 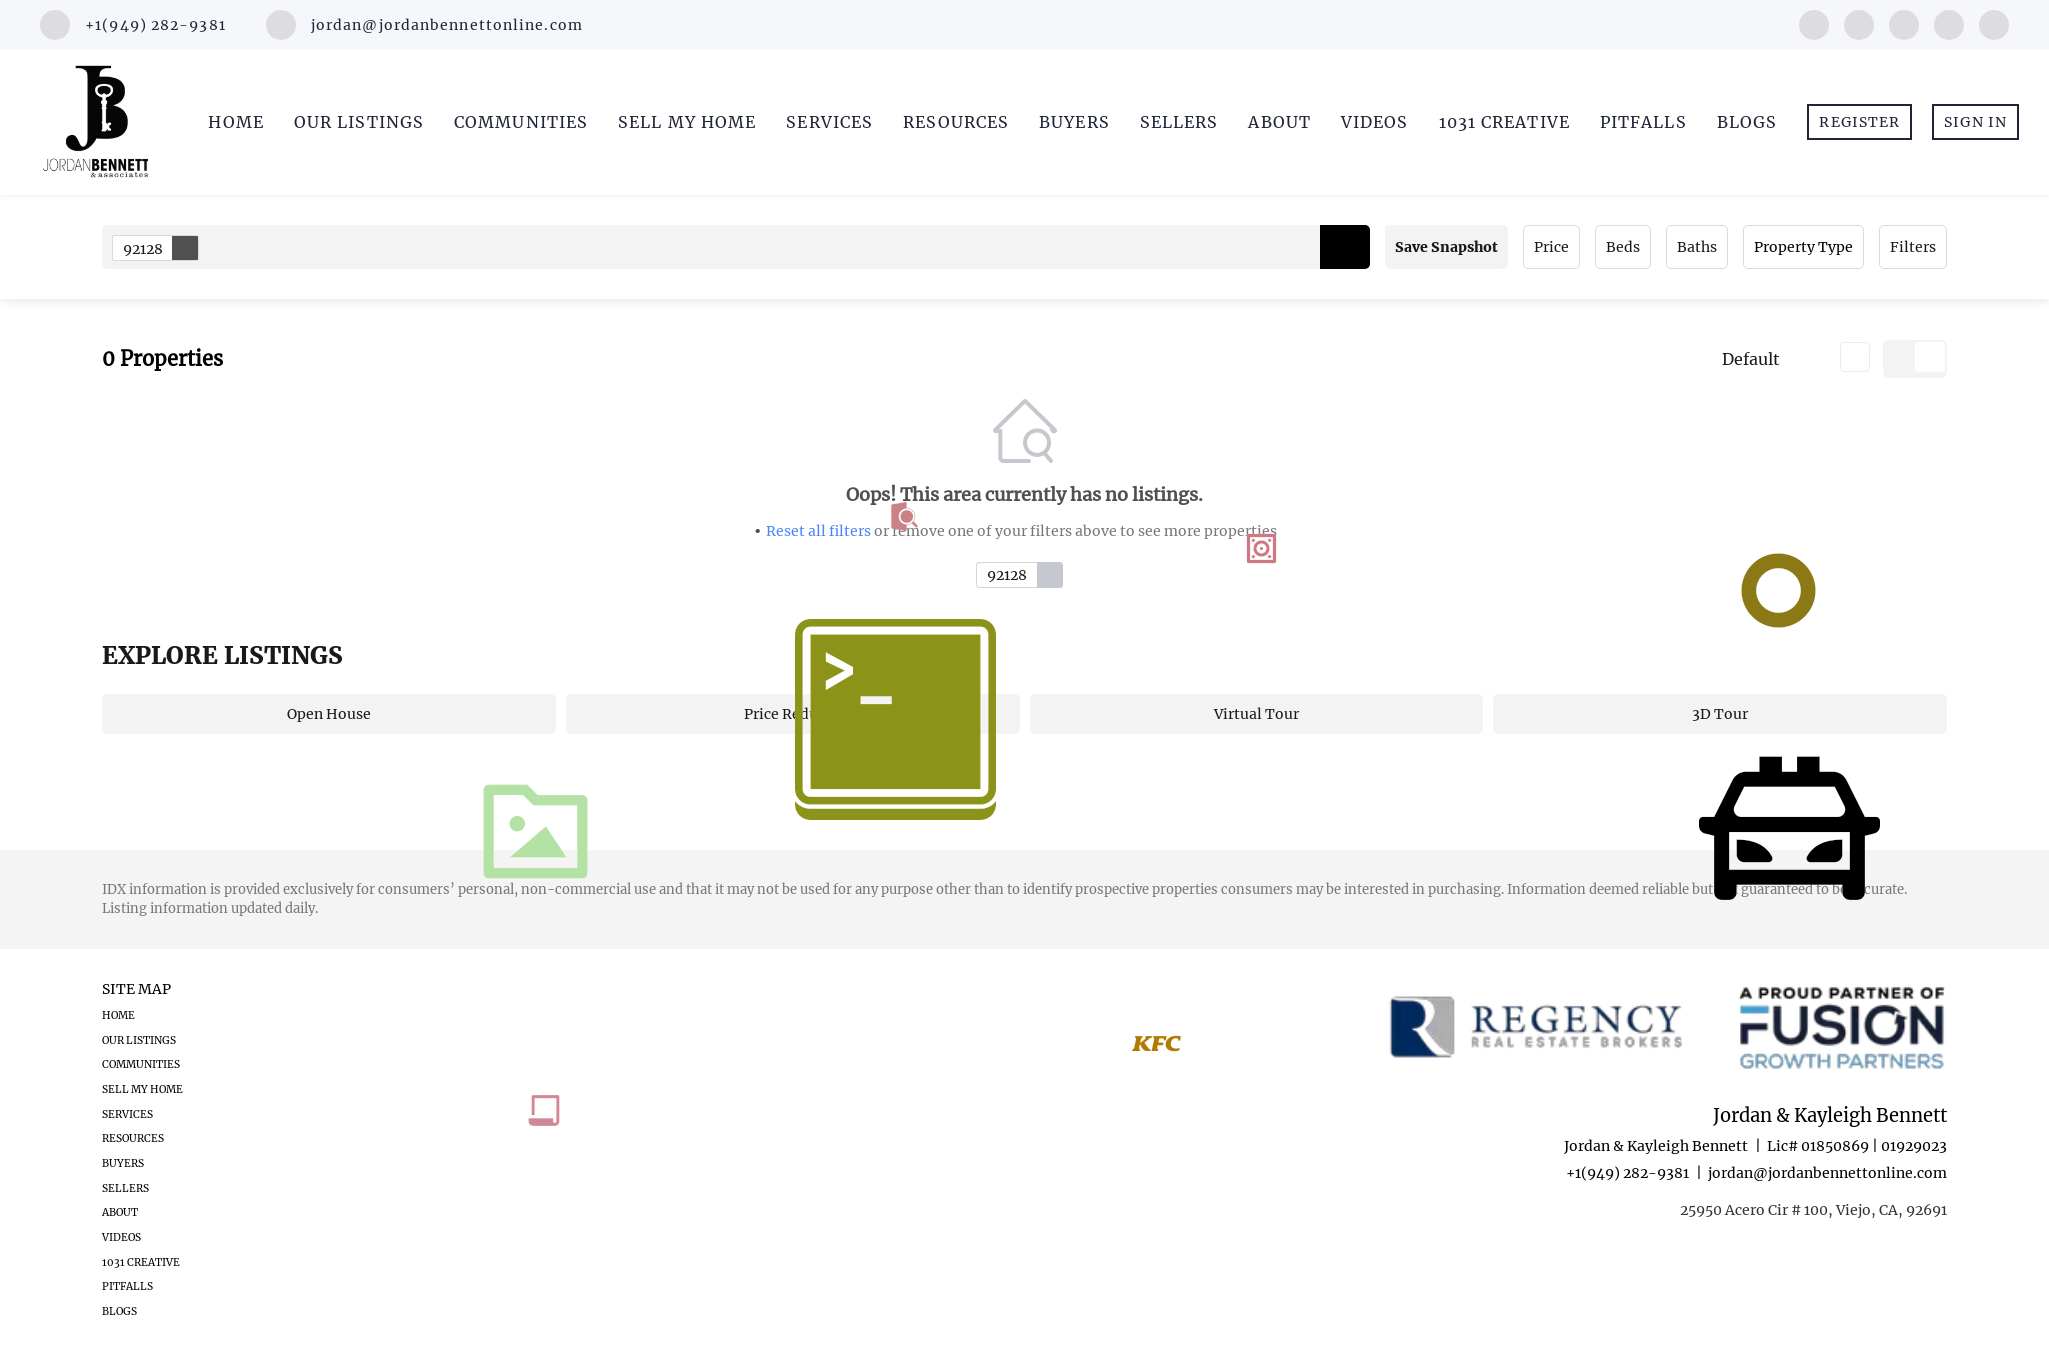 I want to click on open gnome terminal application, so click(x=895, y=719).